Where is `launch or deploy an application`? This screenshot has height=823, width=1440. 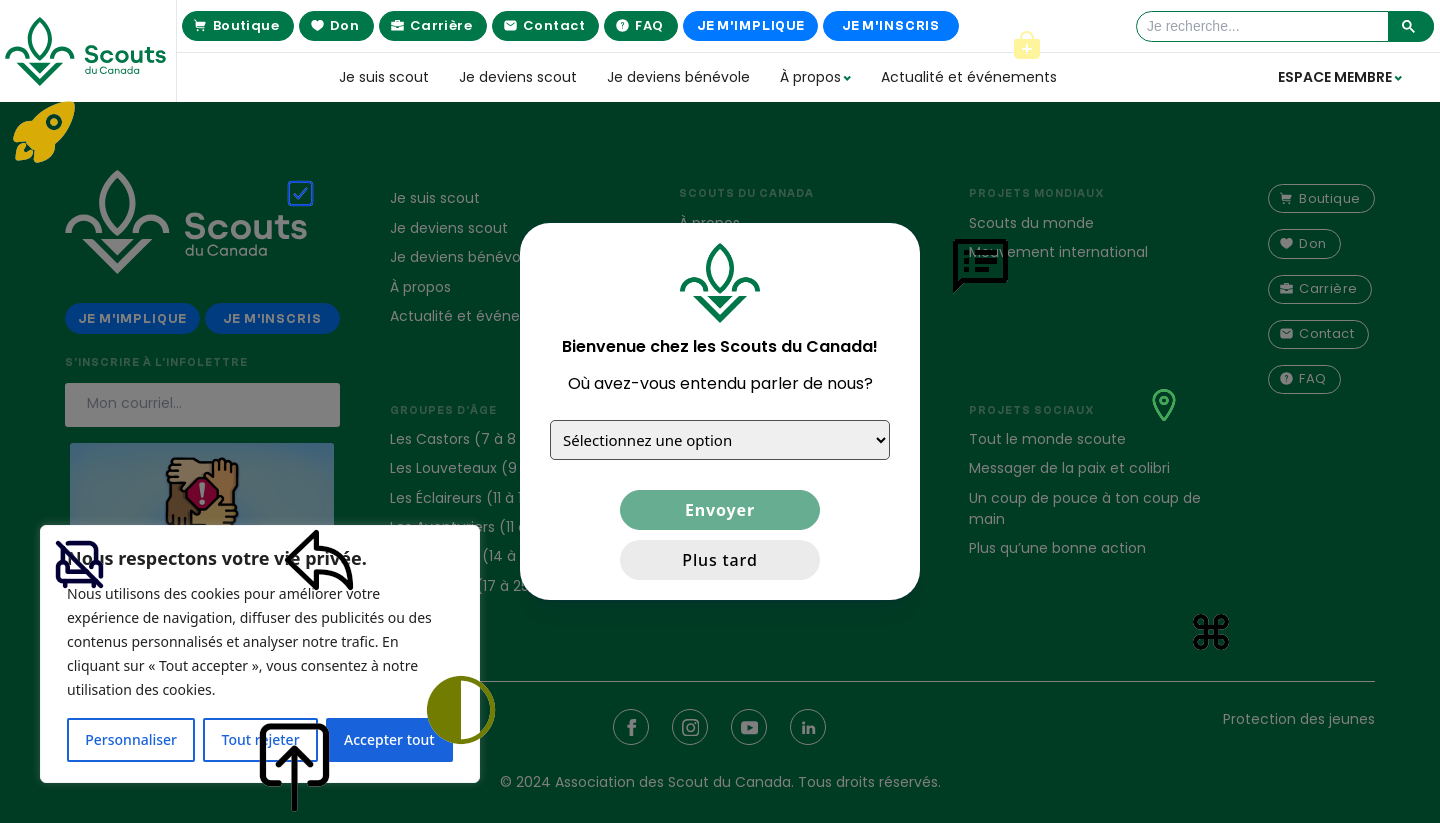
launch or deploy an application is located at coordinates (44, 132).